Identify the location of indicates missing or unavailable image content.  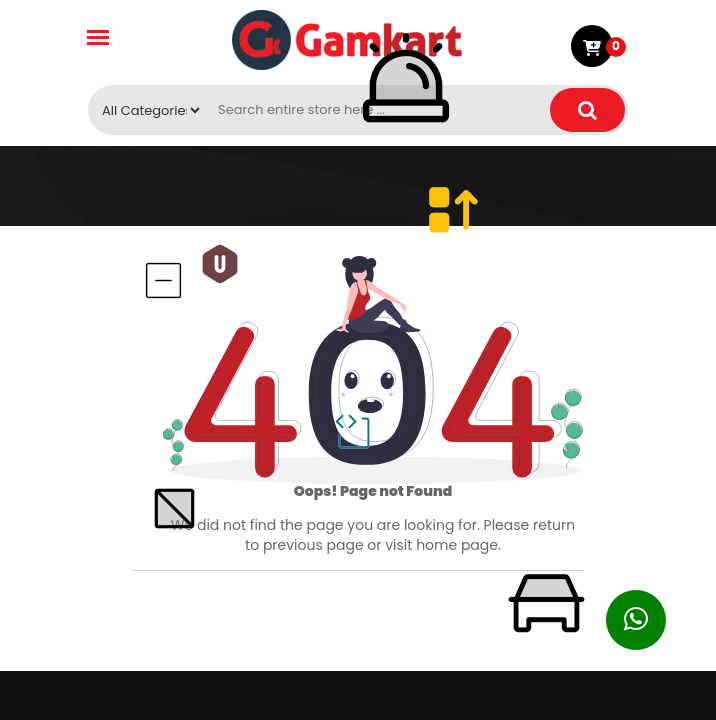
(174, 508).